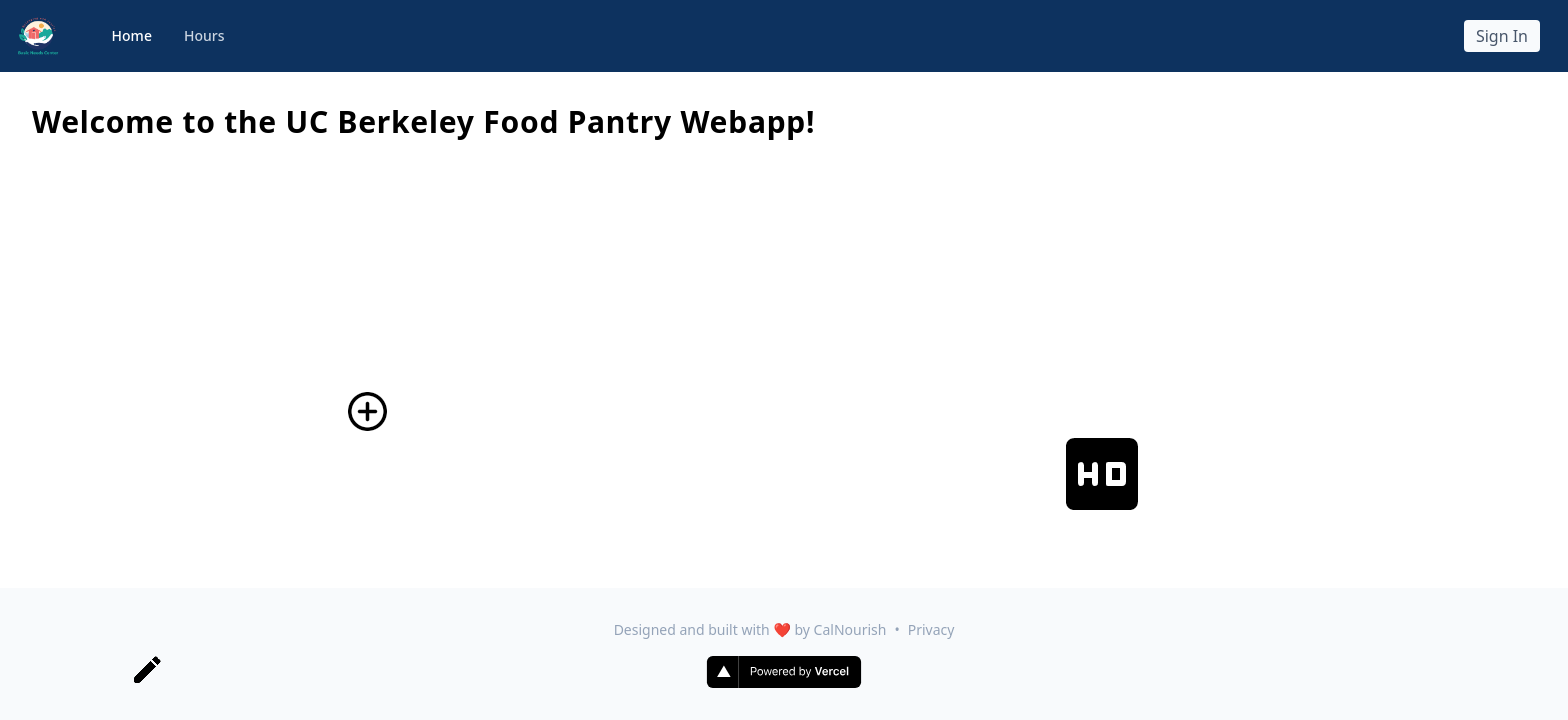 This screenshot has height=720, width=1568. What do you see at coordinates (1102, 474) in the screenshot?
I see `indicates high definition video quality available` at bounding box center [1102, 474].